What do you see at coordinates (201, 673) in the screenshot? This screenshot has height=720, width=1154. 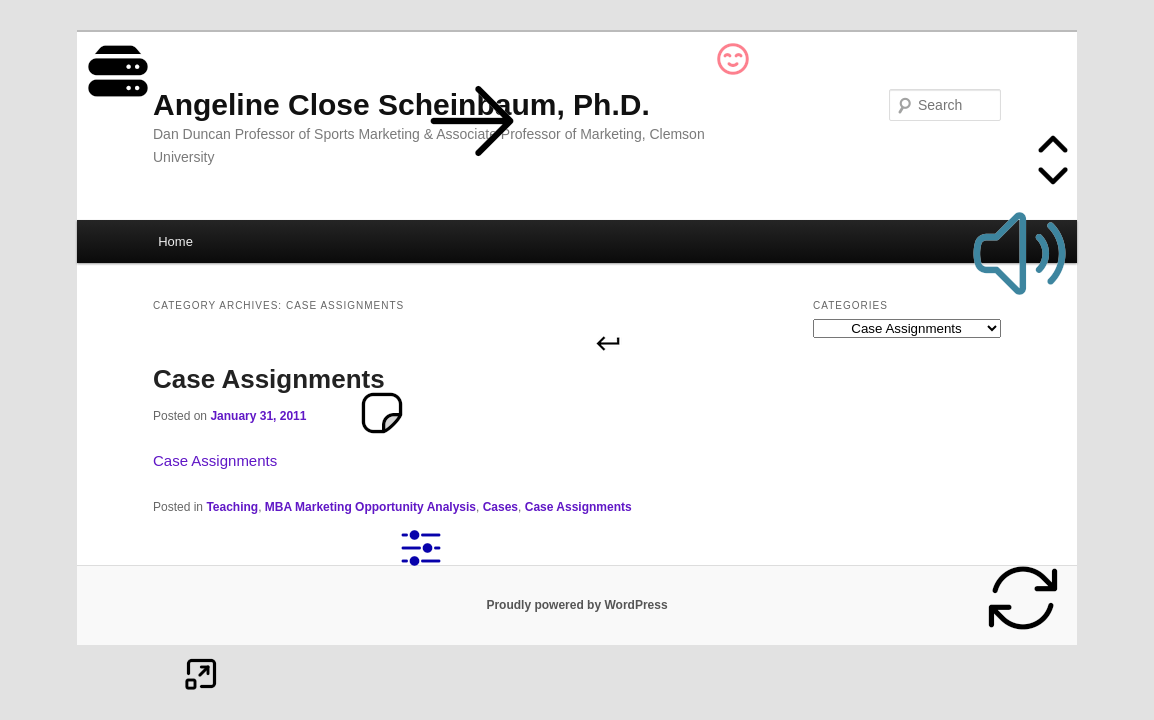 I see `maximize window to full screen` at bounding box center [201, 673].